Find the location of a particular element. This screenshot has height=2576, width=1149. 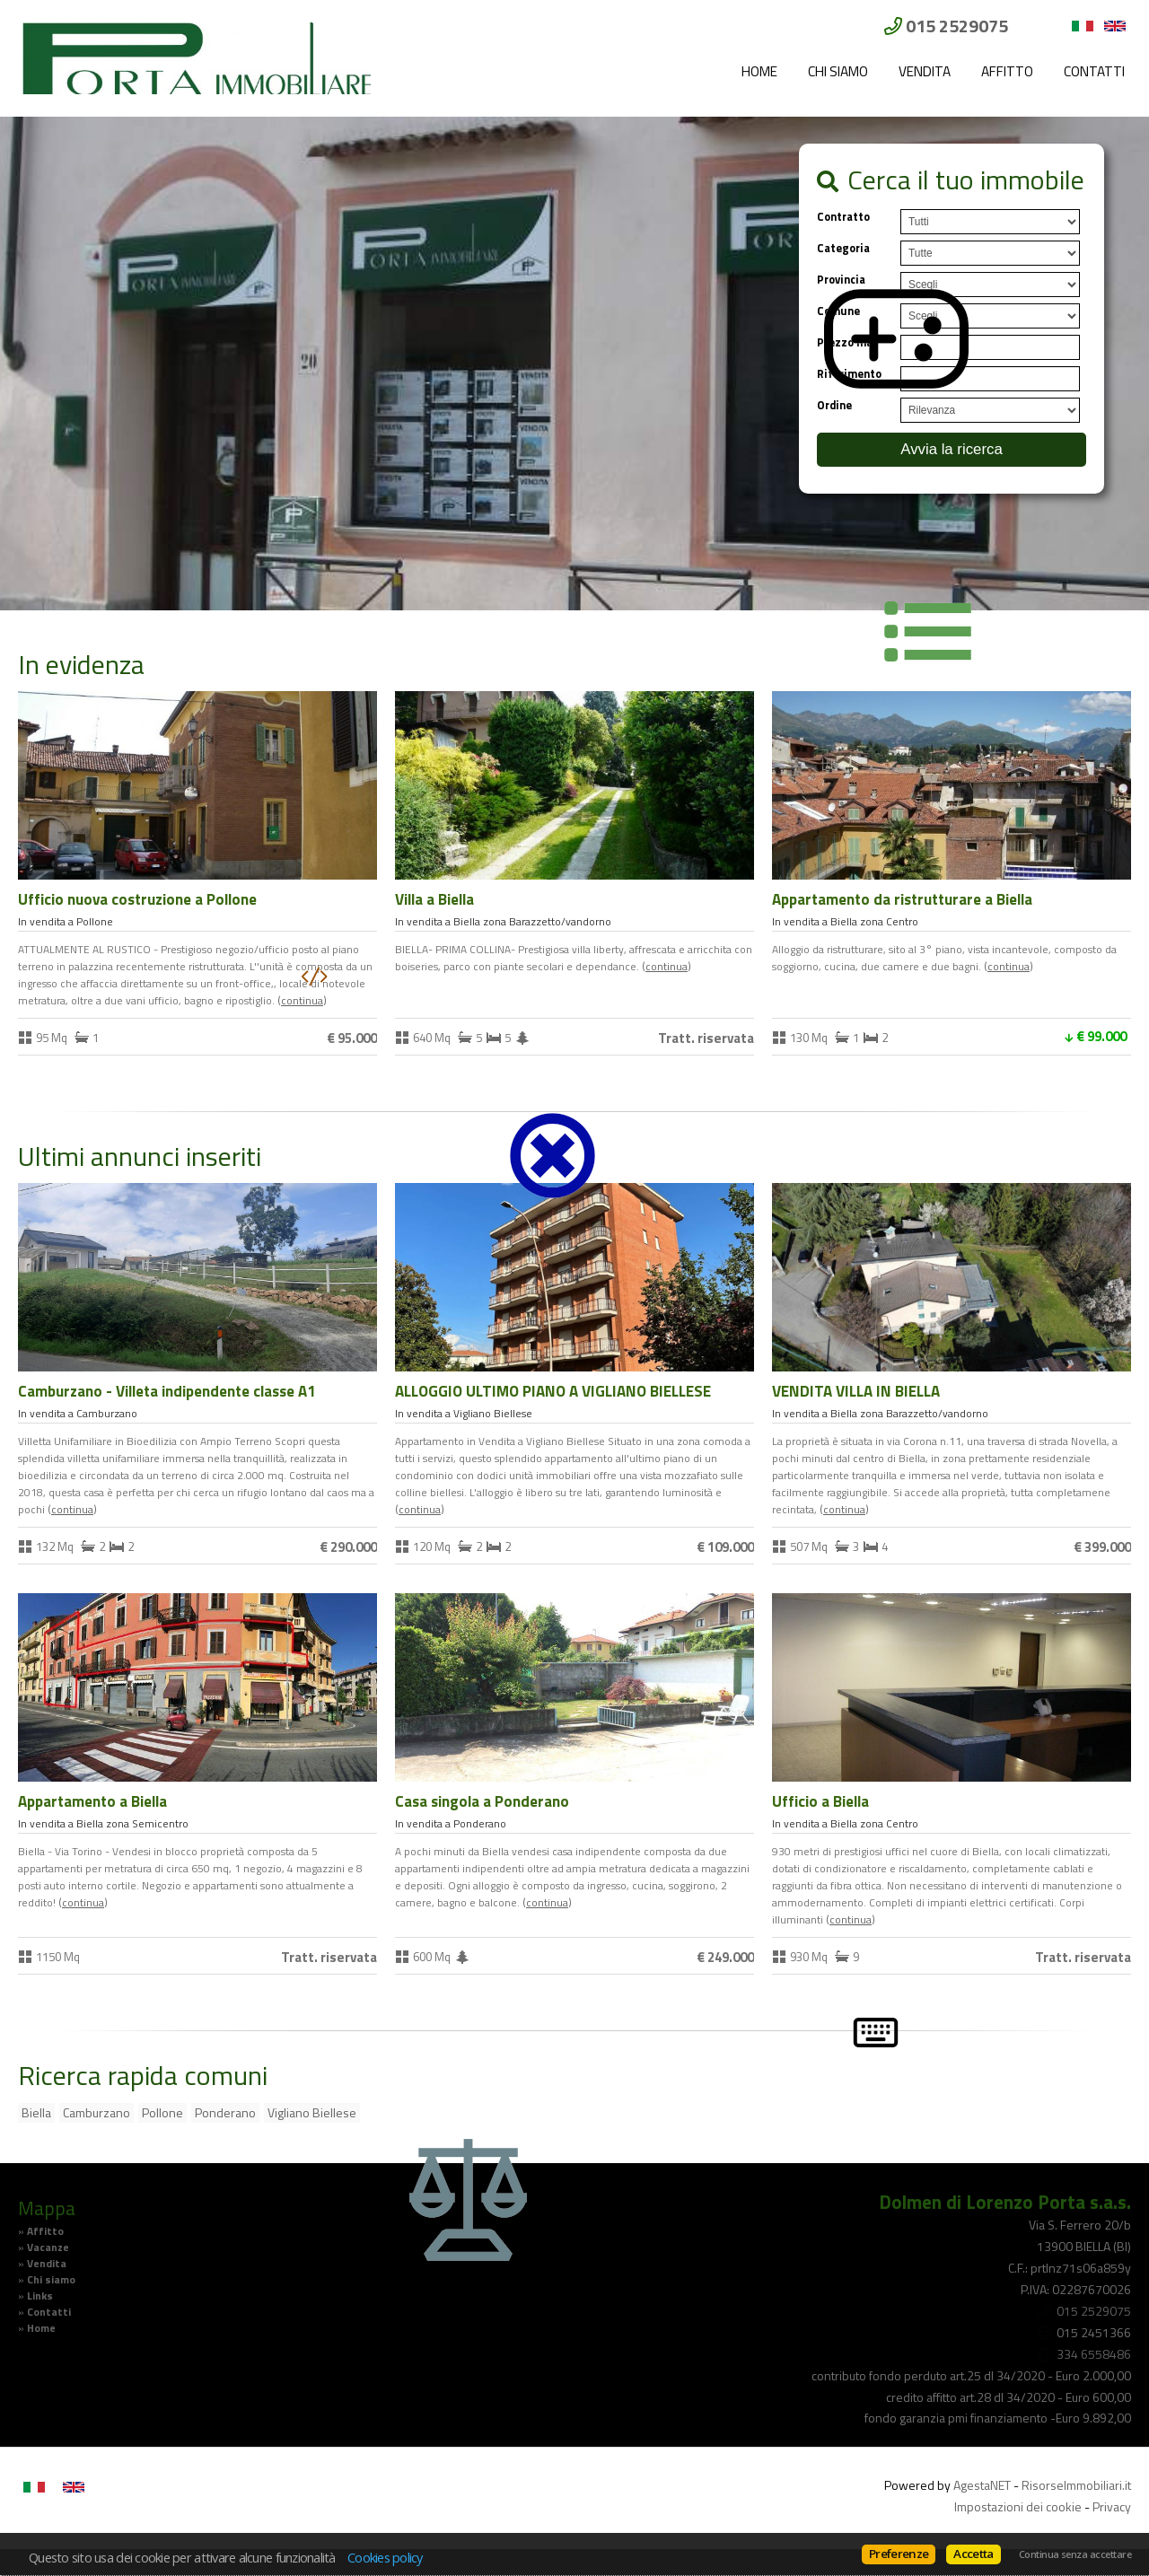

open game-related files or projects is located at coordinates (896, 334).